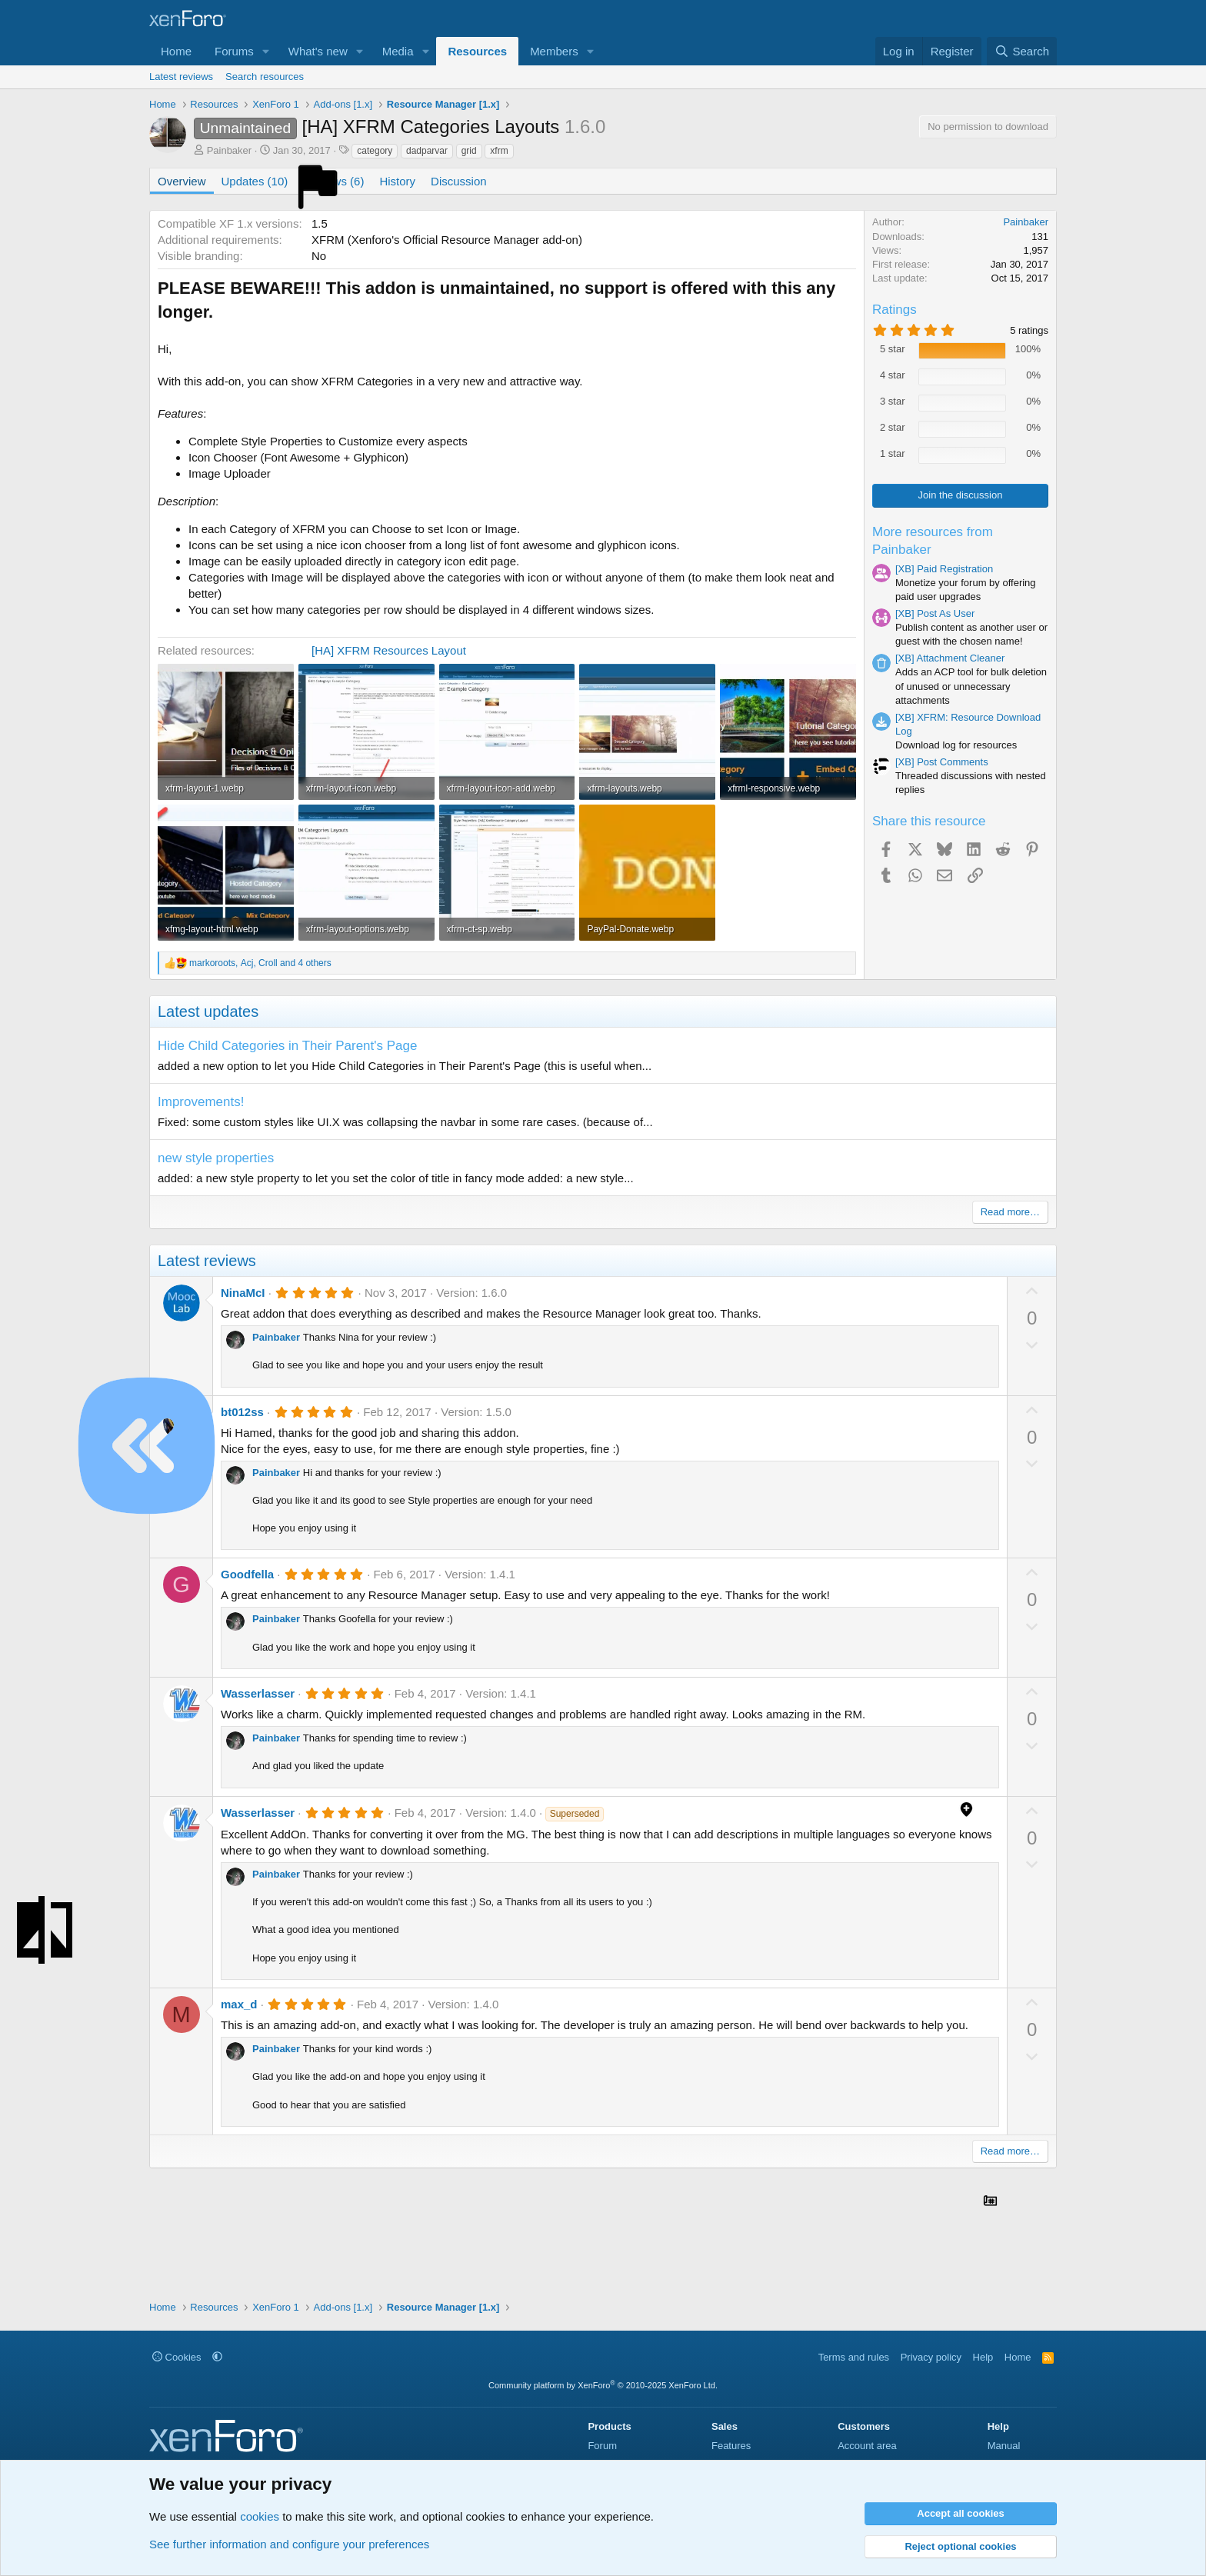 This screenshot has width=1206, height=2576. What do you see at coordinates (966, 1809) in the screenshot?
I see `add a new location pin to the map` at bounding box center [966, 1809].